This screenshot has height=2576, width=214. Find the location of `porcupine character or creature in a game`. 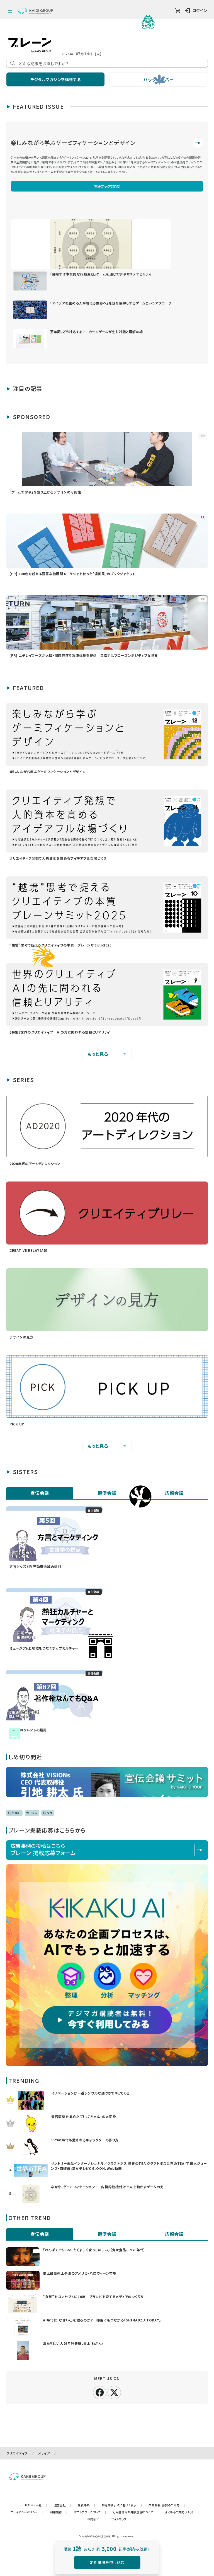

porcupine character or creature in a game is located at coordinates (43, 956).